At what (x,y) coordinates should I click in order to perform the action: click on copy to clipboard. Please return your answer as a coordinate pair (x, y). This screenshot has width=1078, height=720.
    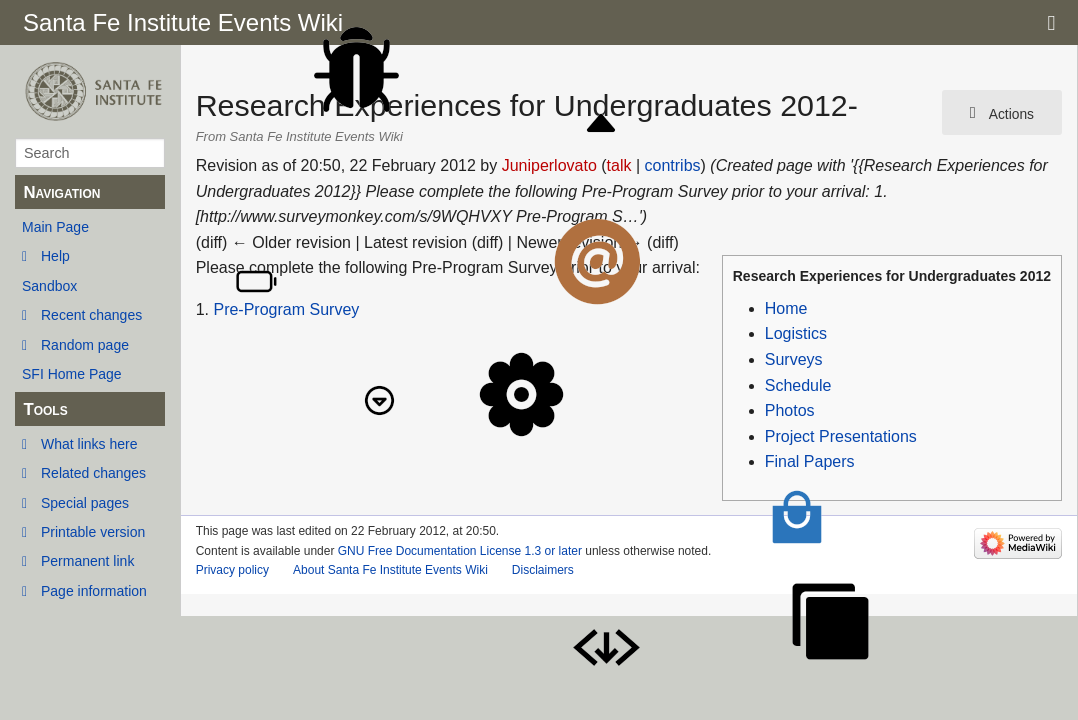
    Looking at the image, I should click on (830, 621).